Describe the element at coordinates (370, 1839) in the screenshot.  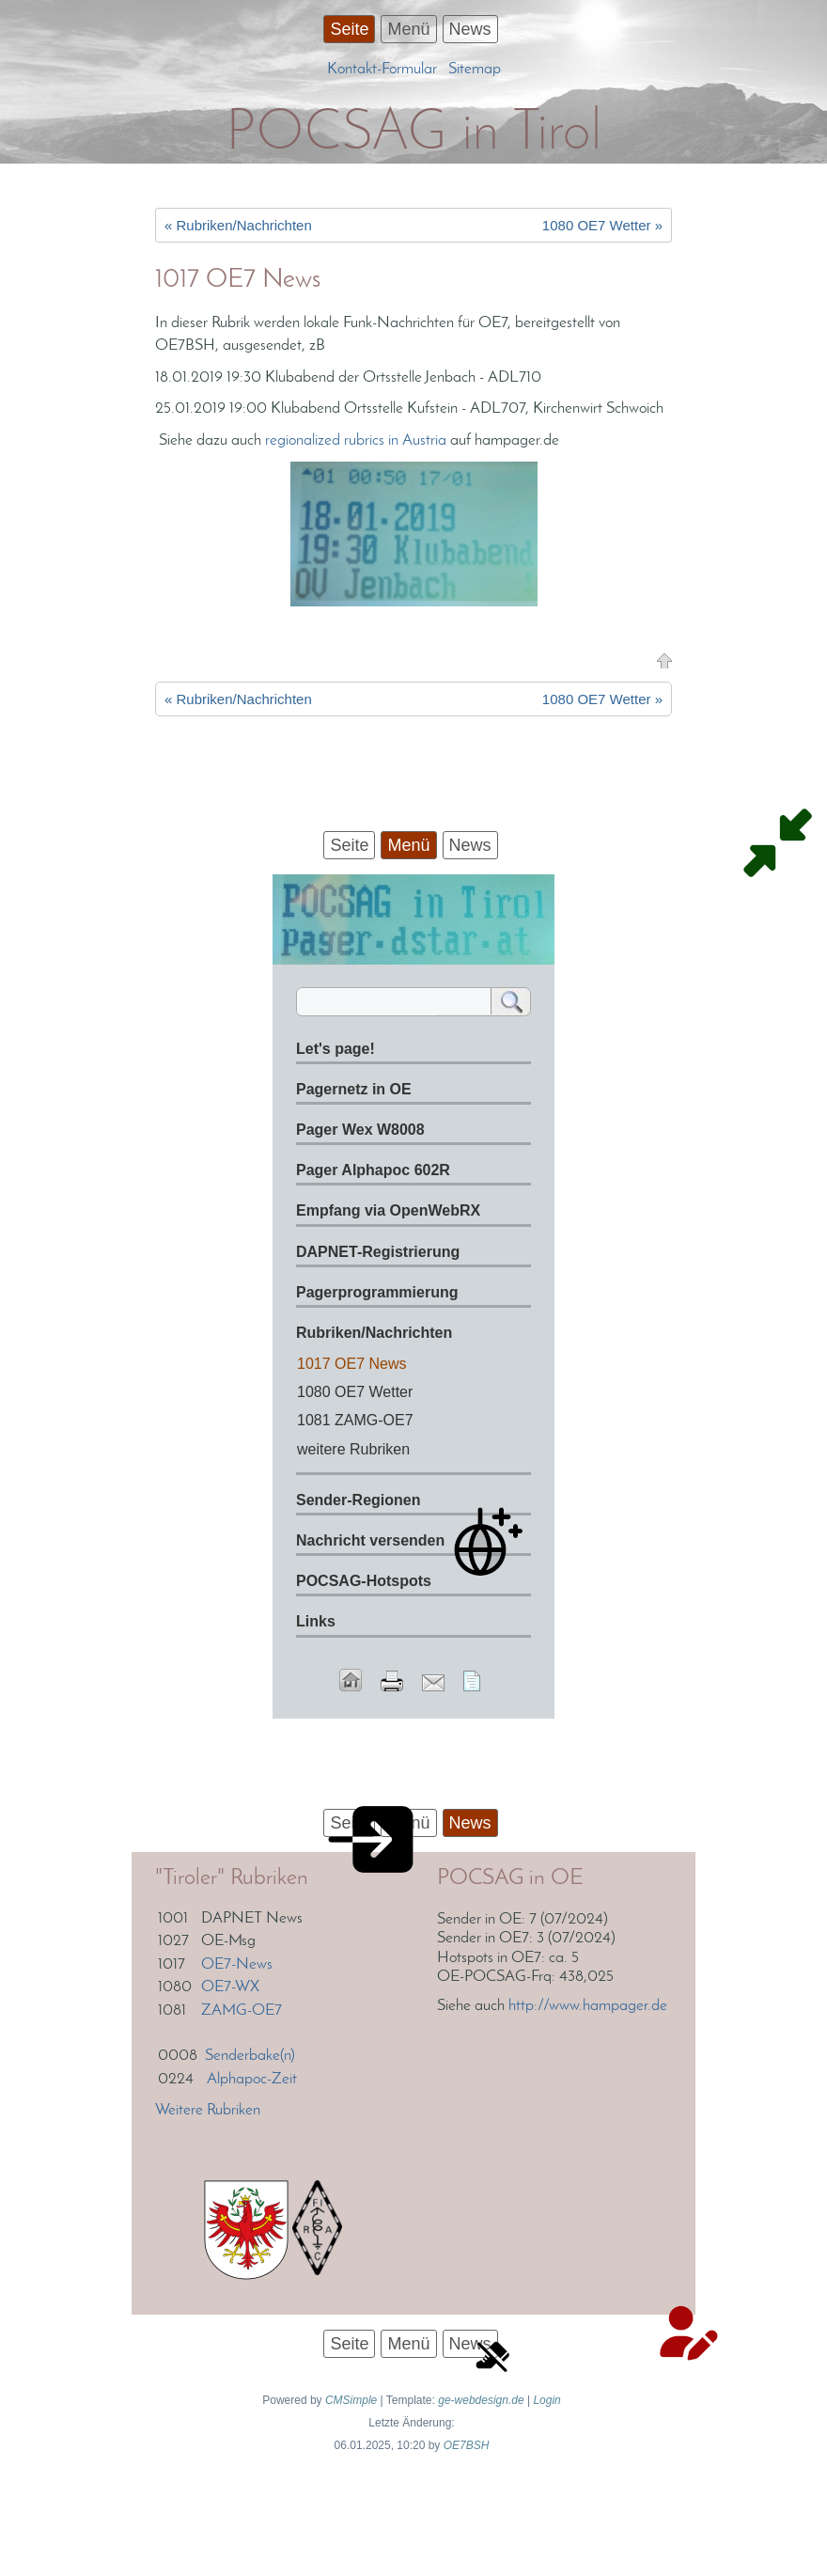
I see `log in or sign in to your account` at that location.